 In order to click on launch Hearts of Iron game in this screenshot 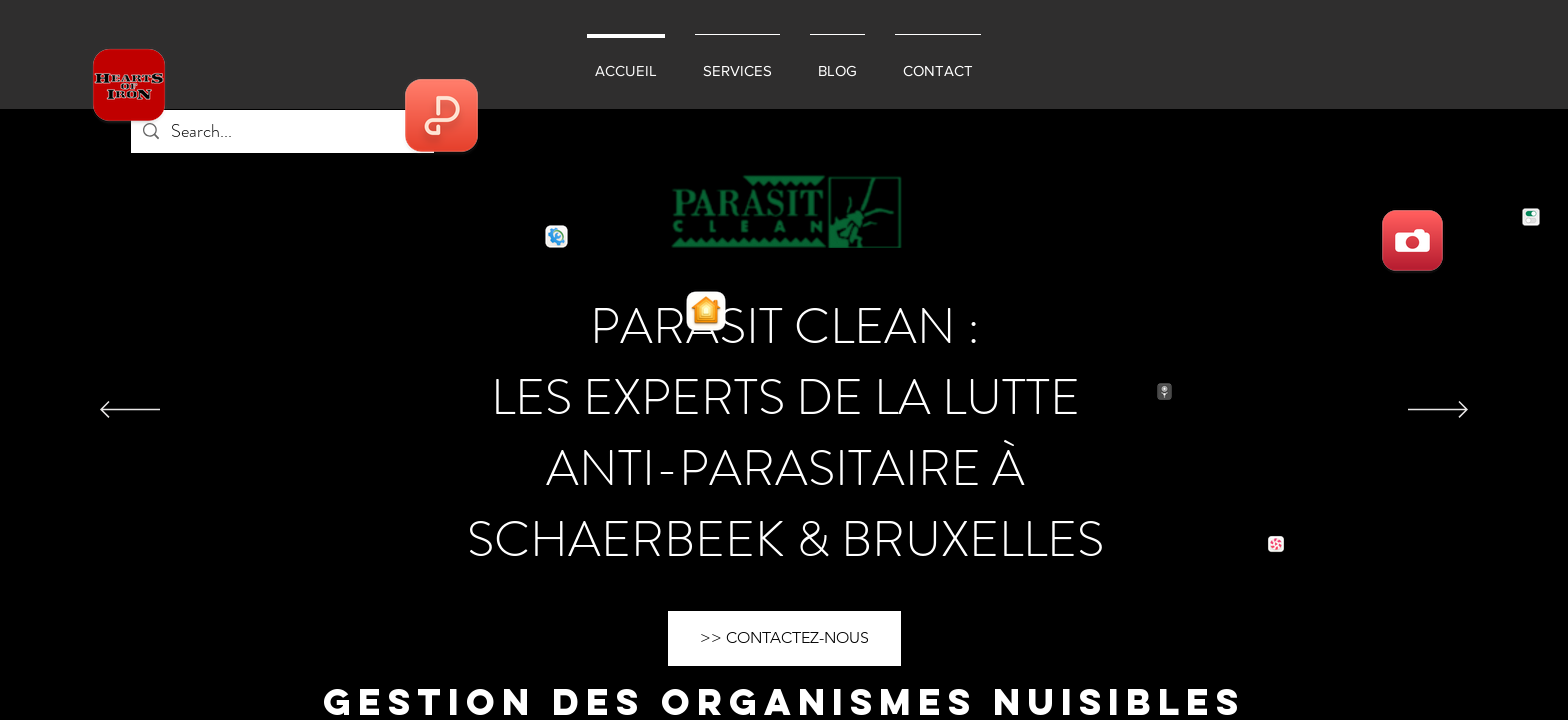, I will do `click(129, 85)`.